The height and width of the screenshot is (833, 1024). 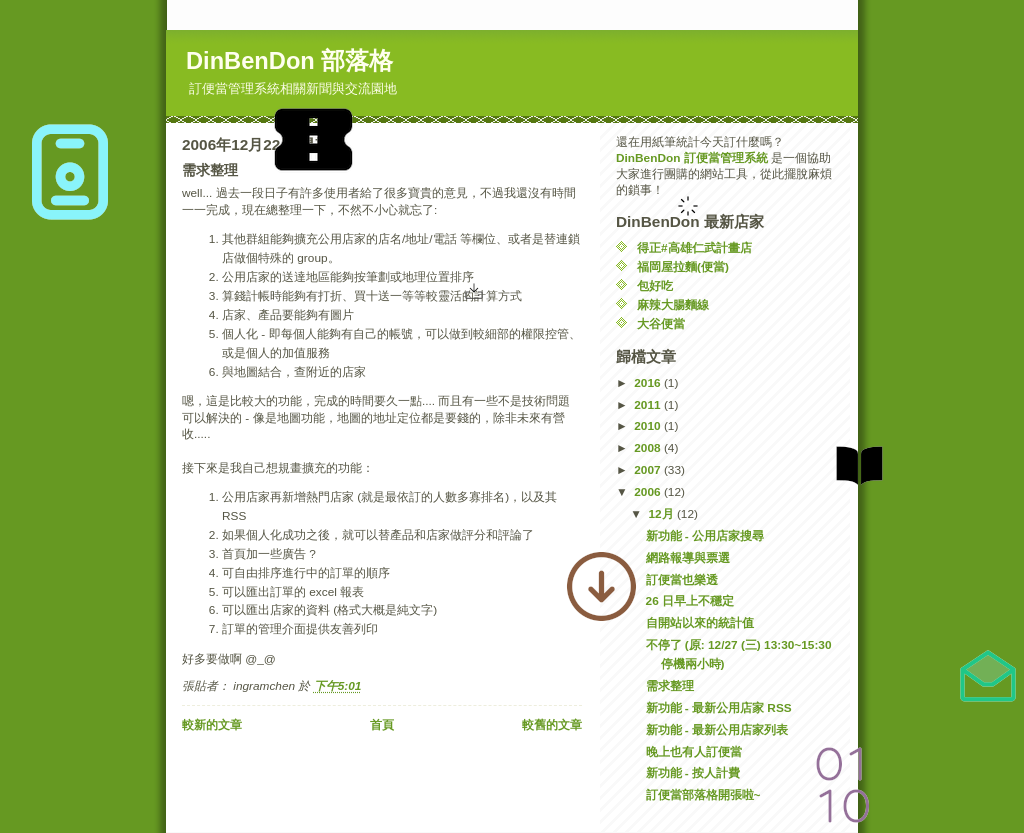 I want to click on view open or read mail, so click(x=988, y=678).